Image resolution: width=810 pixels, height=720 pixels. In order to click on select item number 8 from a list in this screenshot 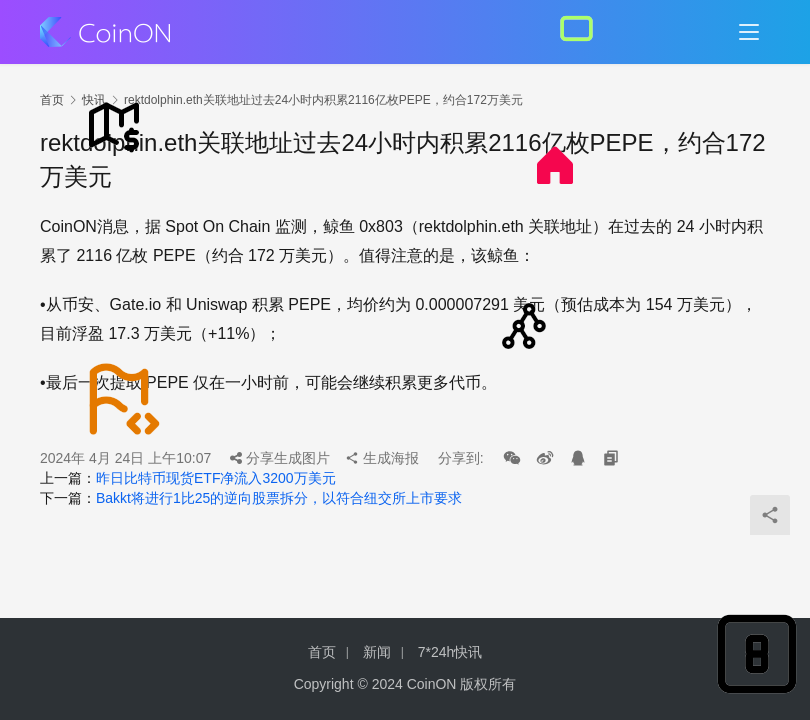, I will do `click(757, 654)`.